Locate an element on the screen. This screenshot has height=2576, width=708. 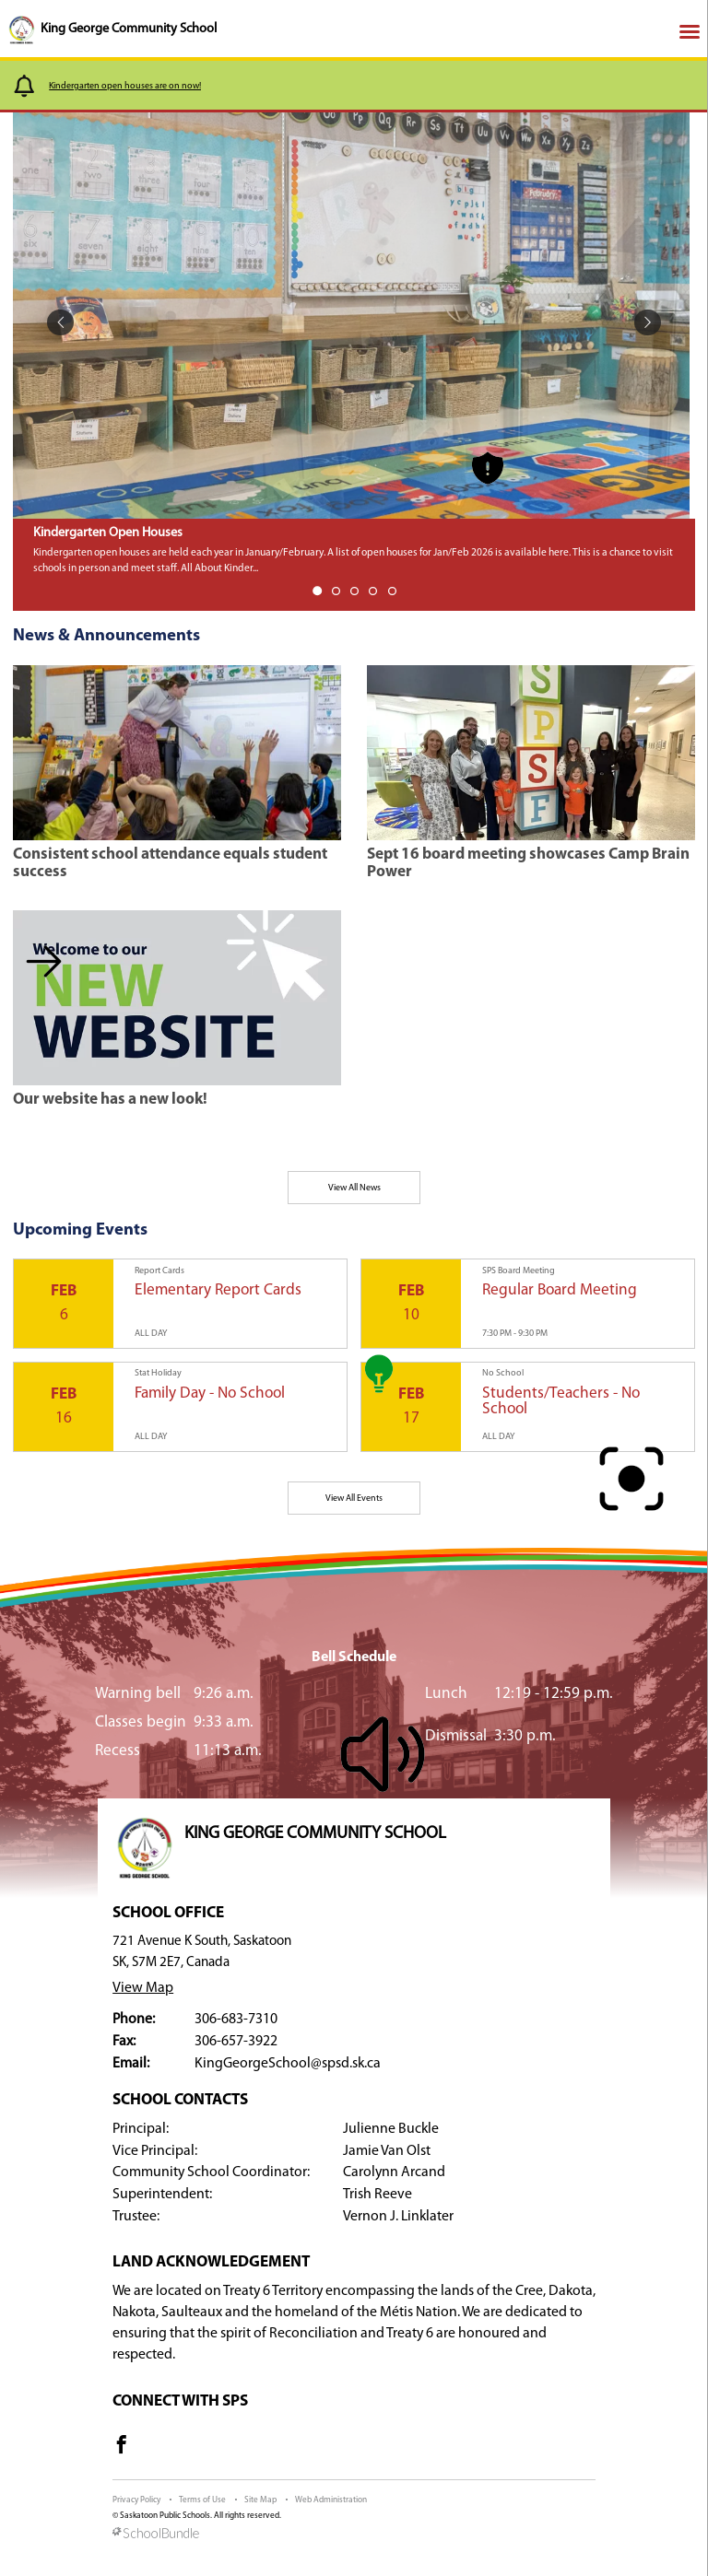
adjust volume or sound settings is located at coordinates (383, 1754).